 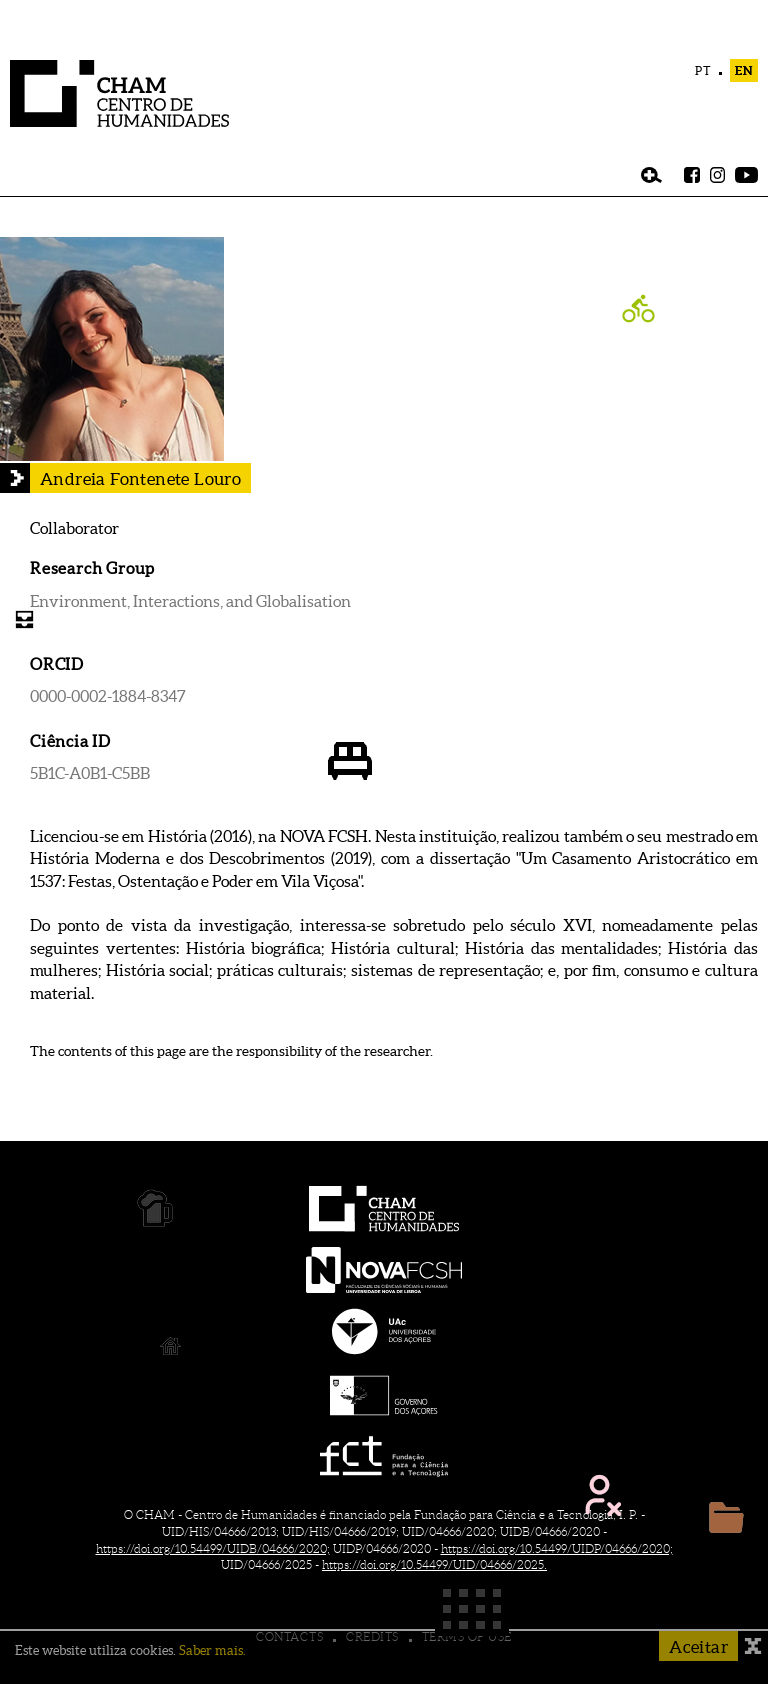 What do you see at coordinates (470, 1609) in the screenshot?
I see `switch to comfortable grid view` at bounding box center [470, 1609].